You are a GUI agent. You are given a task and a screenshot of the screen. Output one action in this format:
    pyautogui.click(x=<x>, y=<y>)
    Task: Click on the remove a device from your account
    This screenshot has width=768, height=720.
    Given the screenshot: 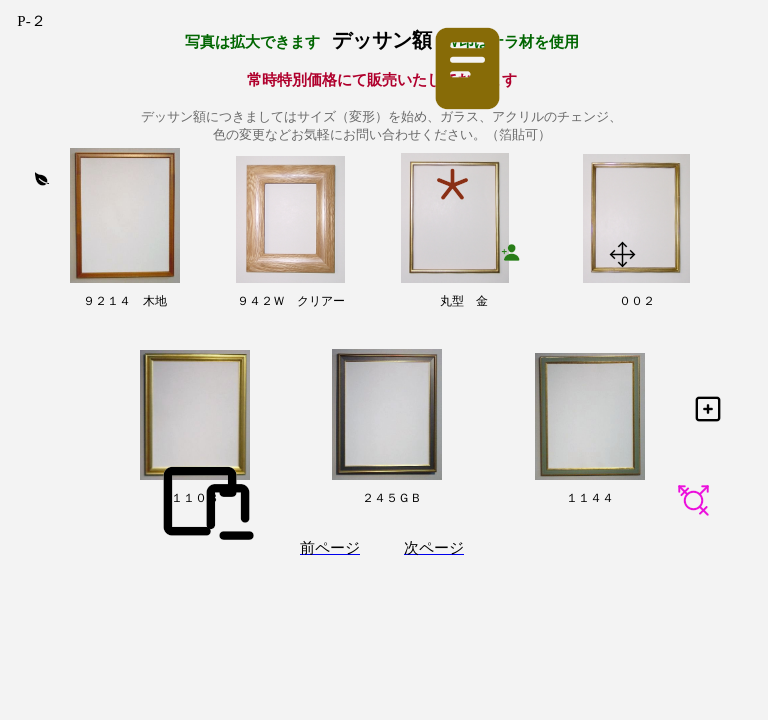 What is the action you would take?
    pyautogui.click(x=206, y=505)
    